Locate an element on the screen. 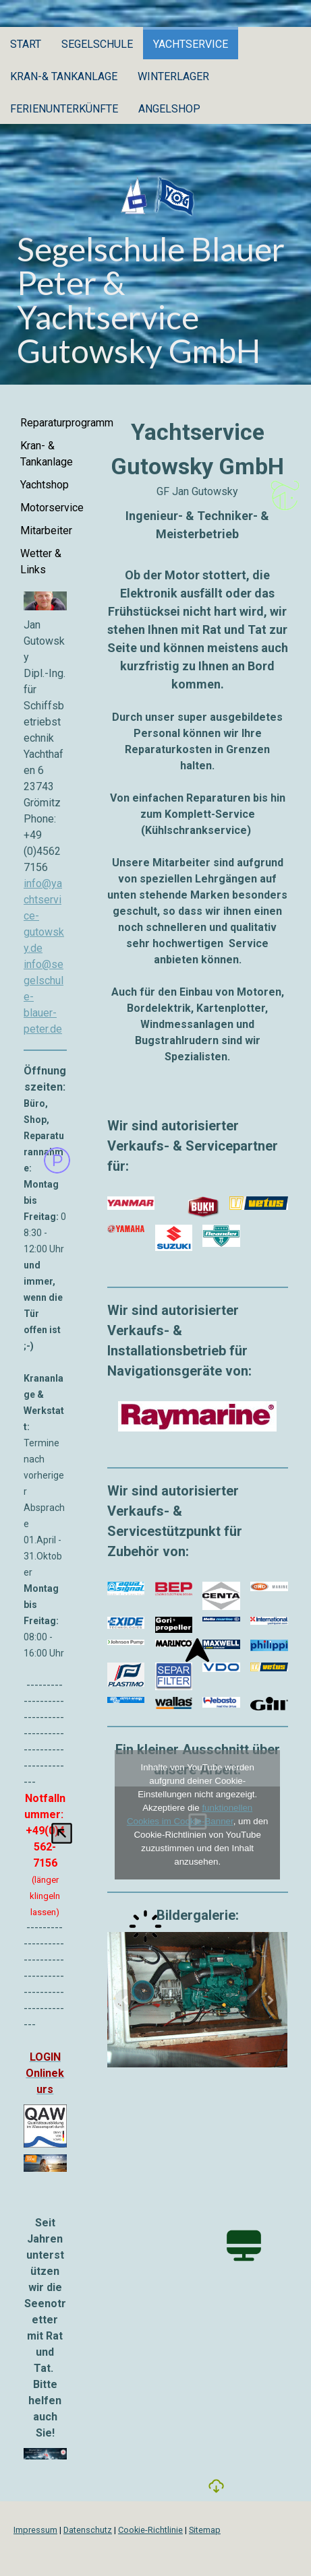  navigate to the top-left or home position is located at coordinates (61, 1833).